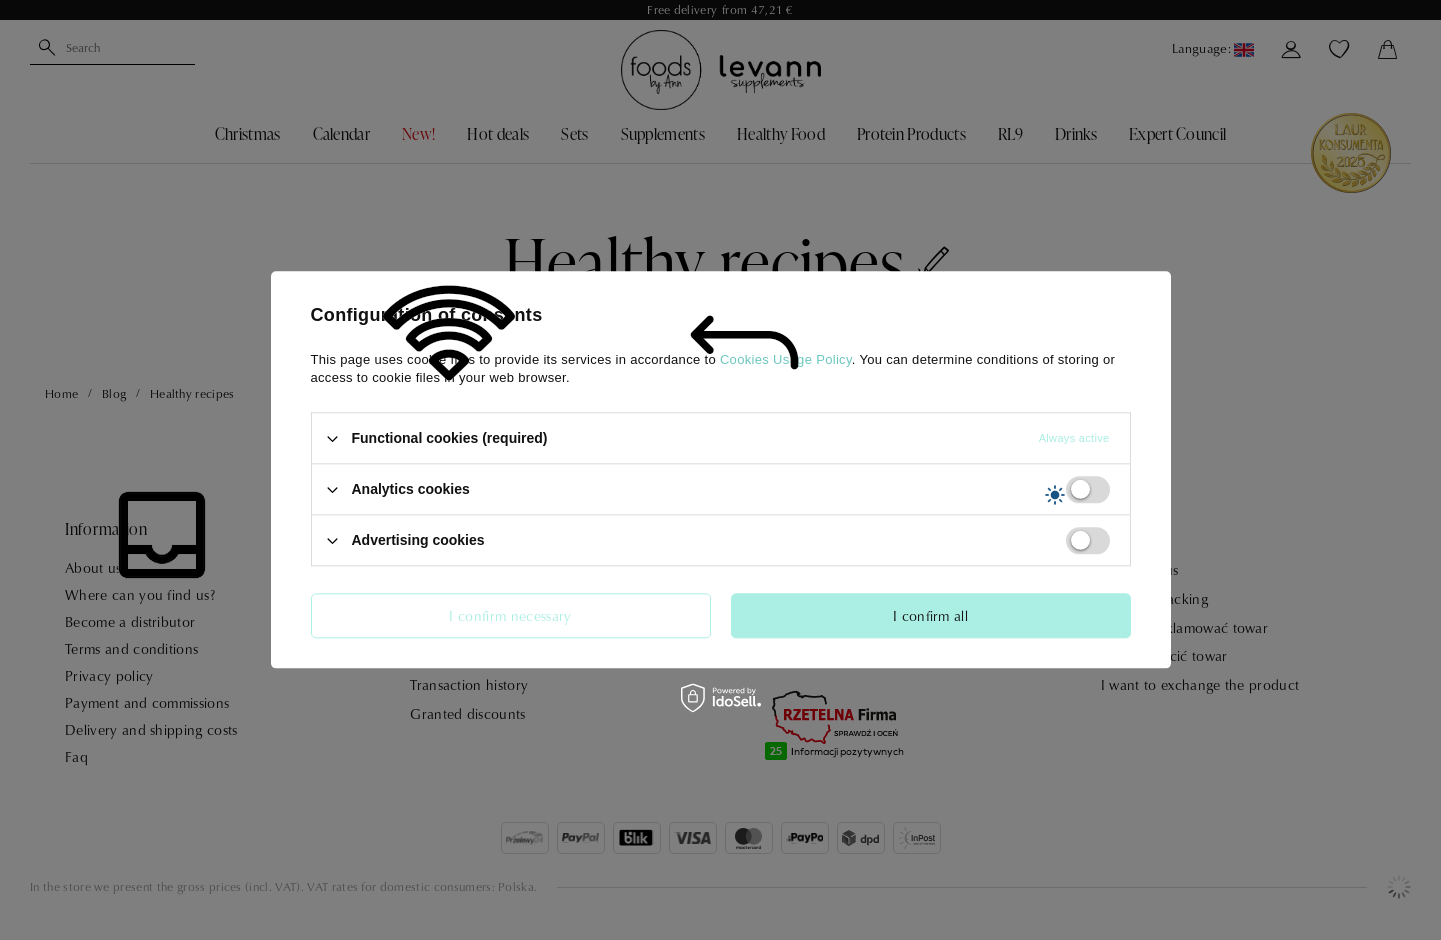 This screenshot has width=1441, height=940. What do you see at coordinates (744, 342) in the screenshot?
I see `go back to the previous screen` at bounding box center [744, 342].